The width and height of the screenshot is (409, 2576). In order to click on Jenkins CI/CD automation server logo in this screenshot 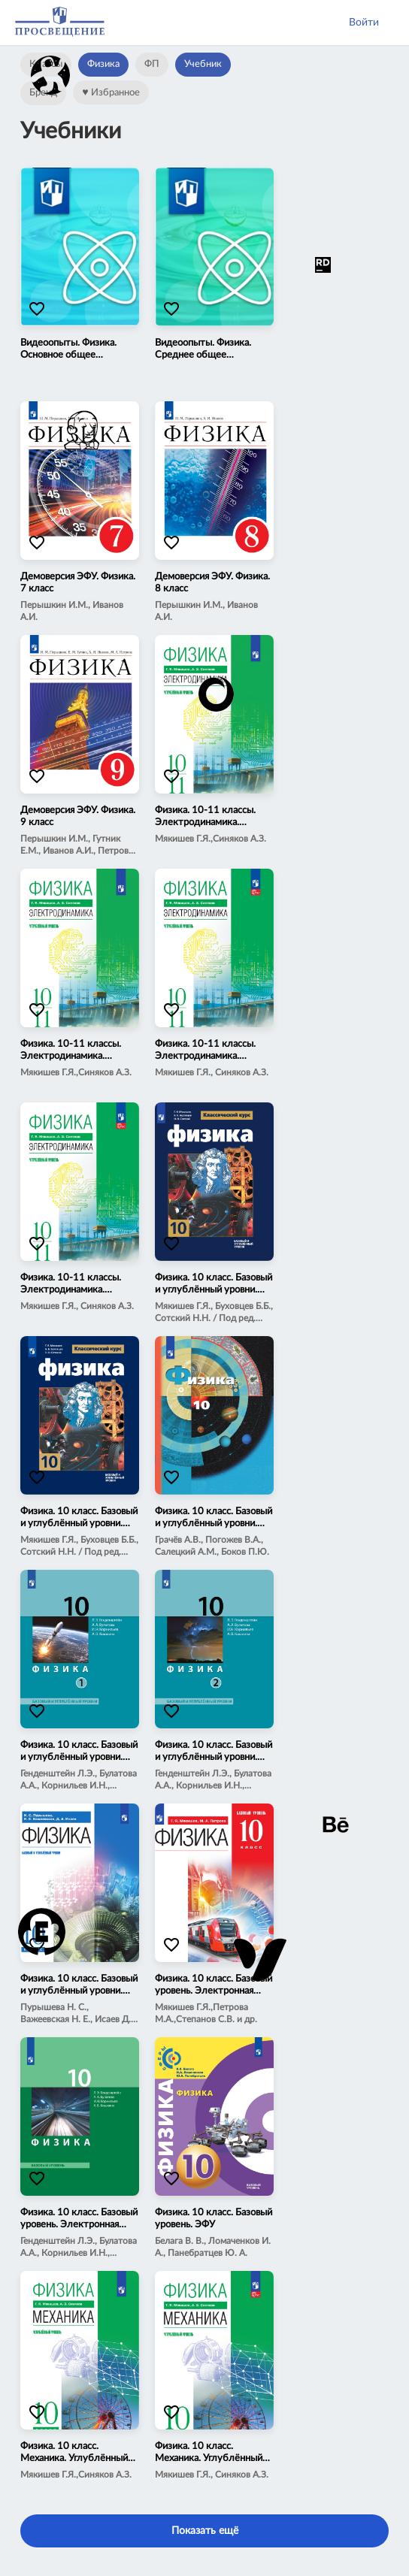, I will do `click(81, 430)`.